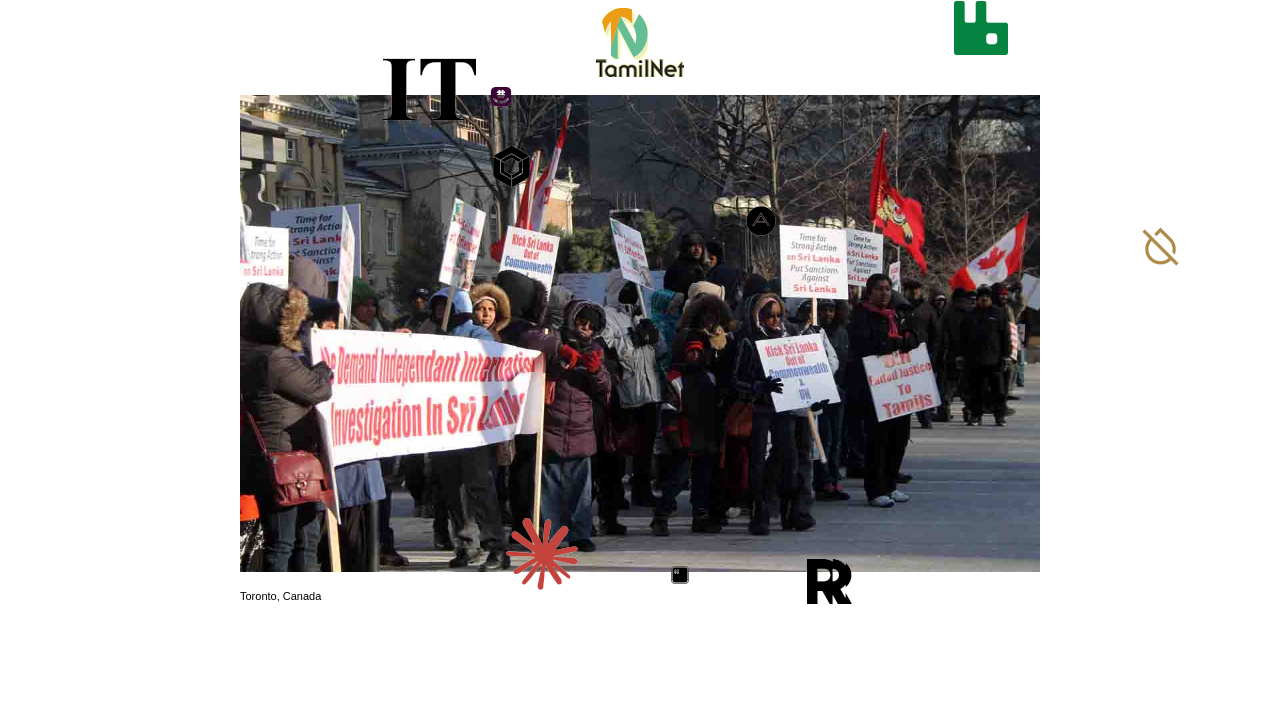 The height and width of the screenshot is (720, 1280). Describe the element at coordinates (761, 221) in the screenshot. I see `app.net (adn) logo` at that location.